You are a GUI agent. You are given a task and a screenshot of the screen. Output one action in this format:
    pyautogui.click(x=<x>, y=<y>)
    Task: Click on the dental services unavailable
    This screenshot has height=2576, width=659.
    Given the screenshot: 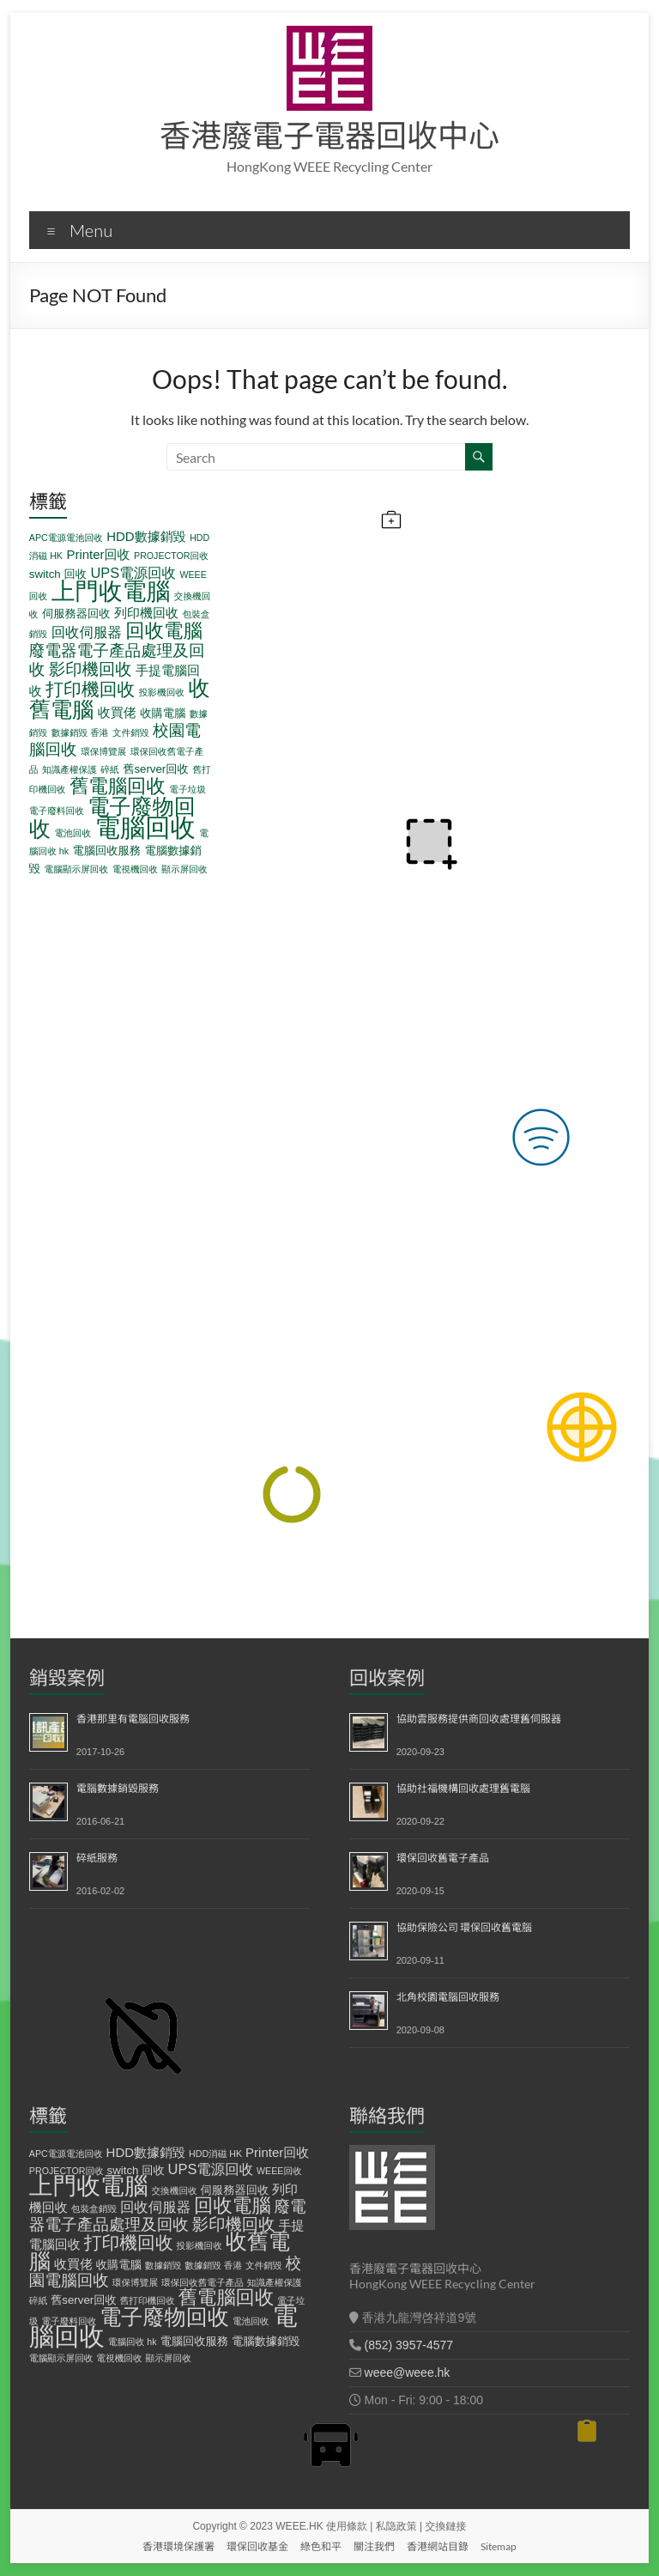 What is the action you would take?
    pyautogui.click(x=143, y=2036)
    